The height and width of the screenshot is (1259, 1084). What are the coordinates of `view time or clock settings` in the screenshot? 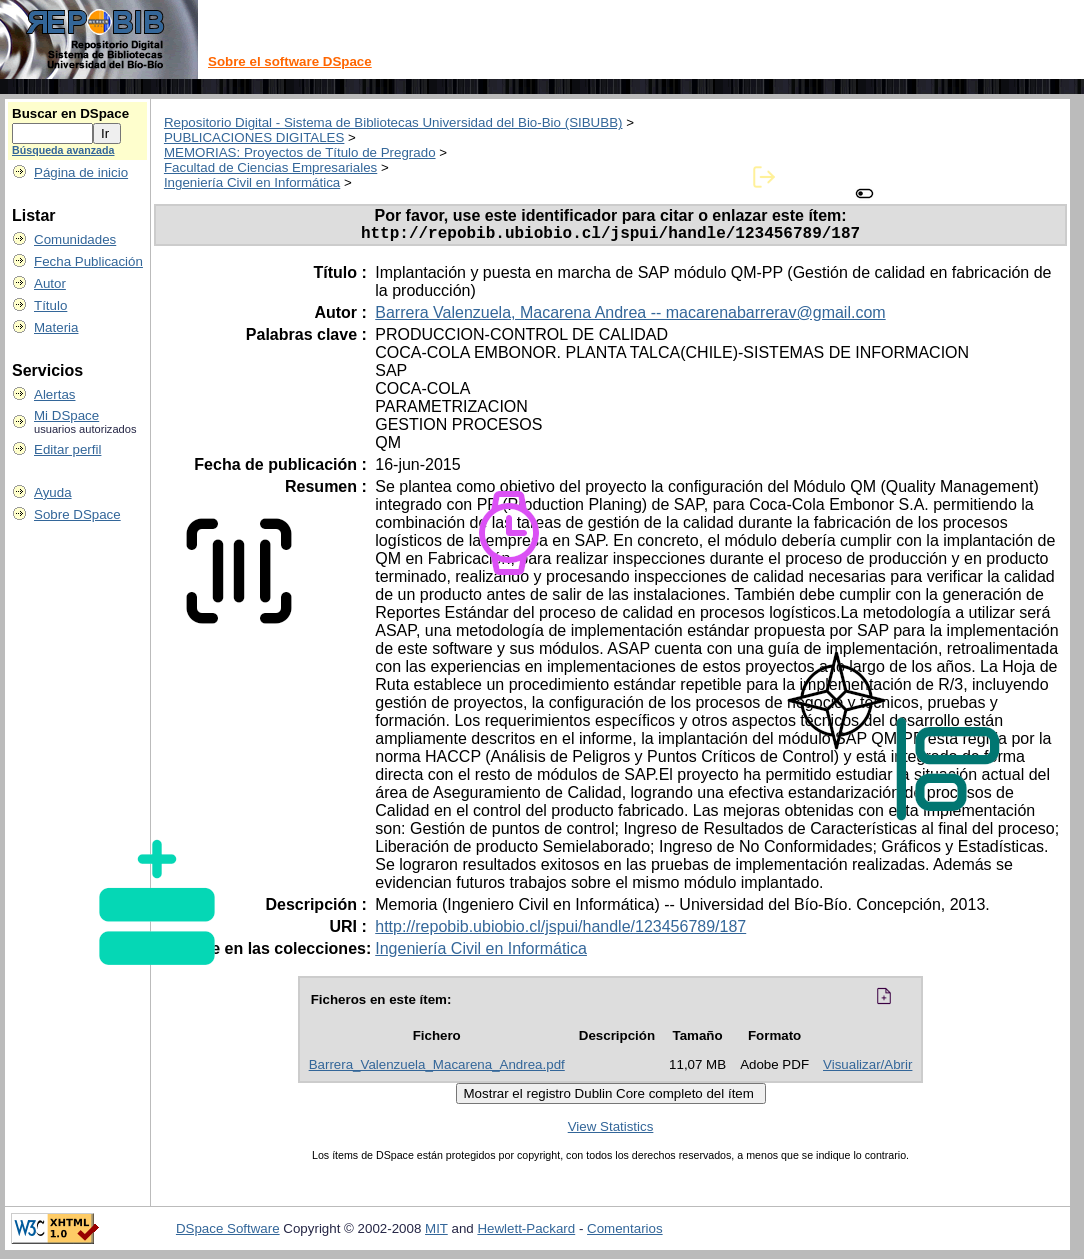 It's located at (509, 533).